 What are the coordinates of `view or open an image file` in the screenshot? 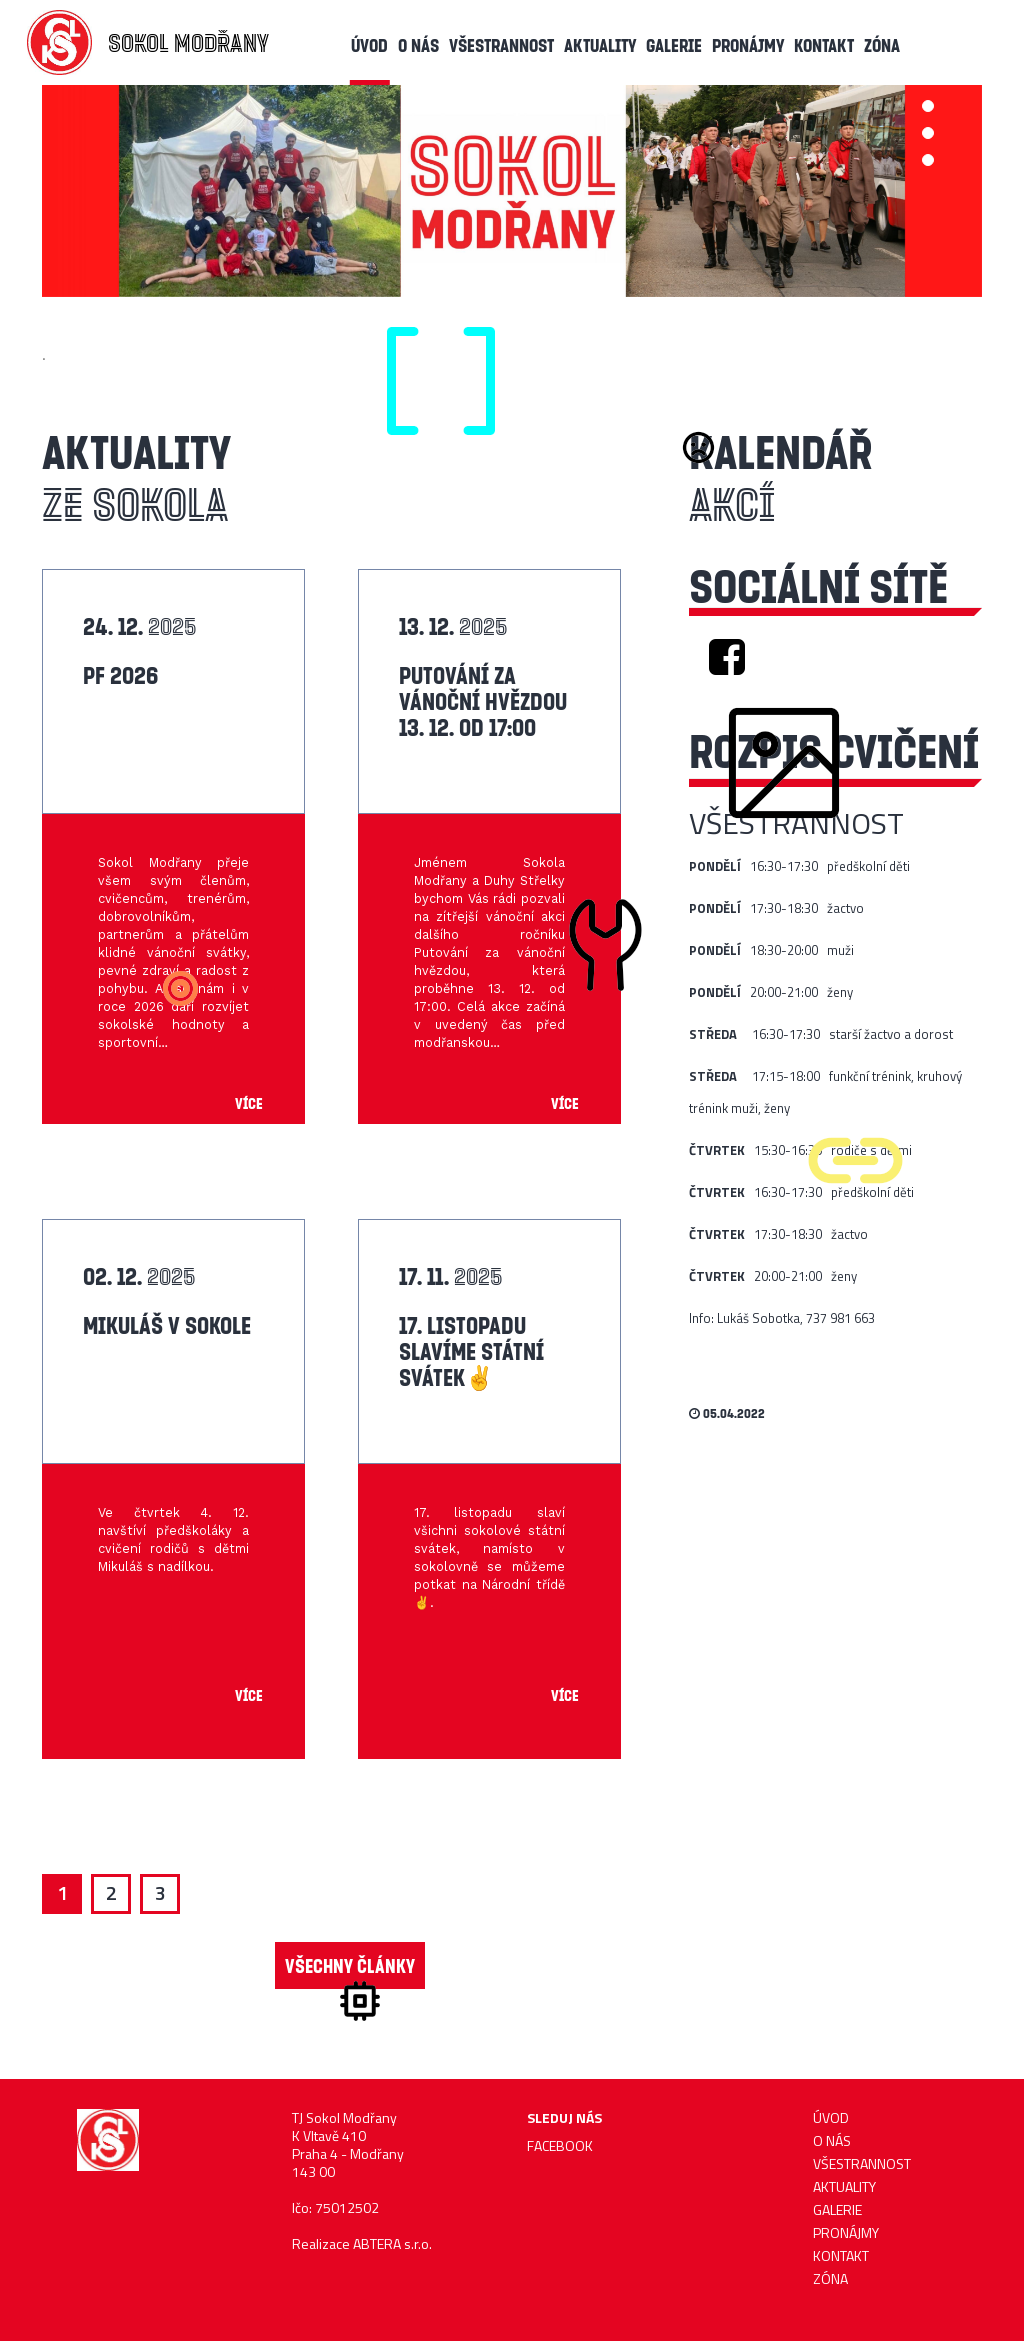 It's located at (784, 763).